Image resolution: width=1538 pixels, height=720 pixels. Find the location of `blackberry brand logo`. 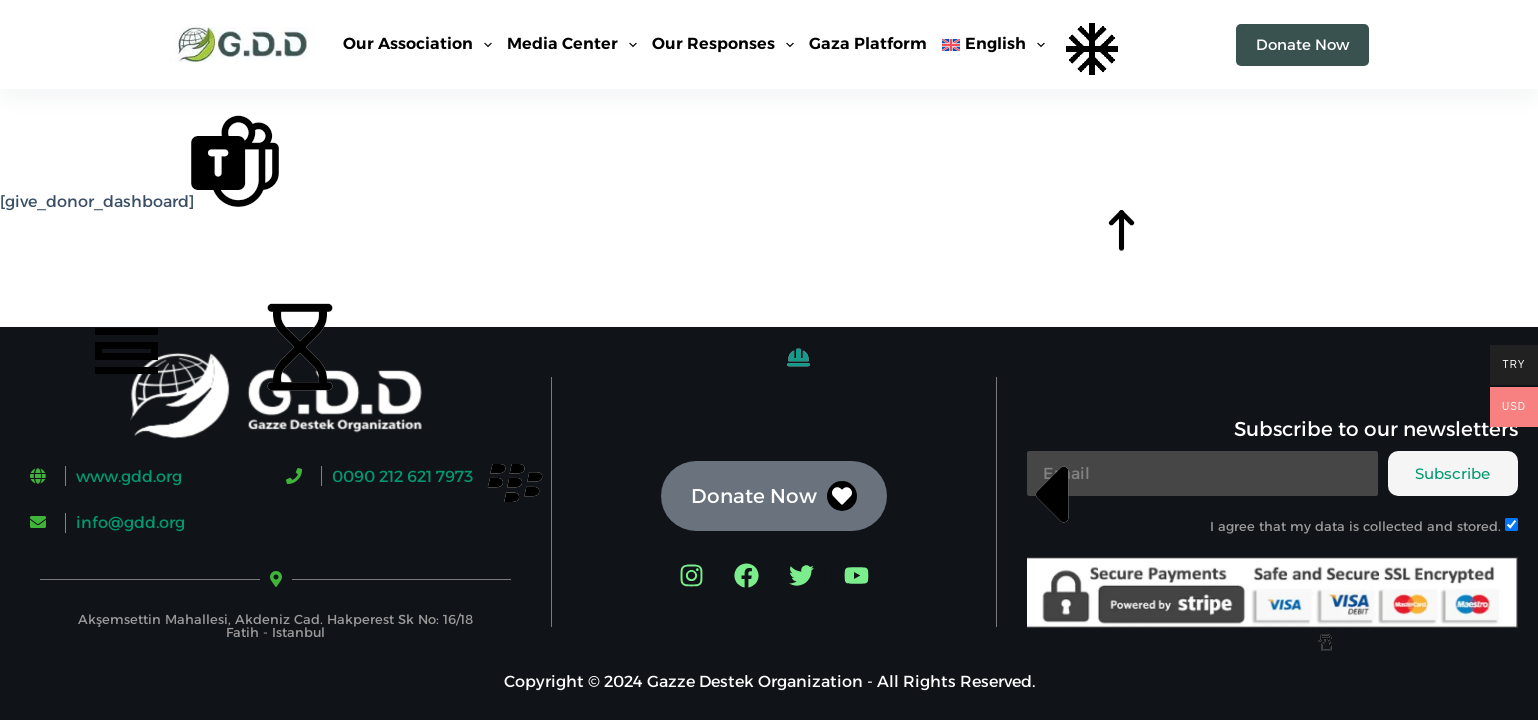

blackberry brand logo is located at coordinates (515, 483).